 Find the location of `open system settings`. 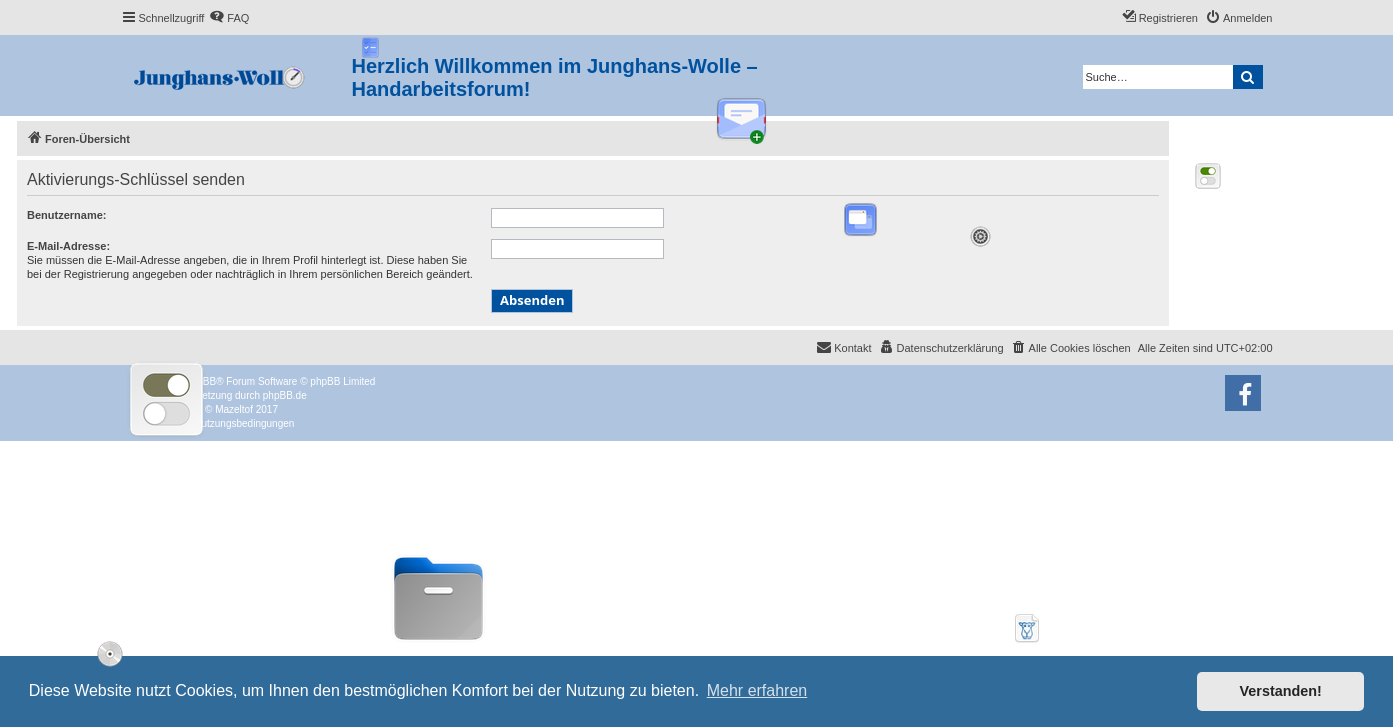

open system settings is located at coordinates (980, 236).